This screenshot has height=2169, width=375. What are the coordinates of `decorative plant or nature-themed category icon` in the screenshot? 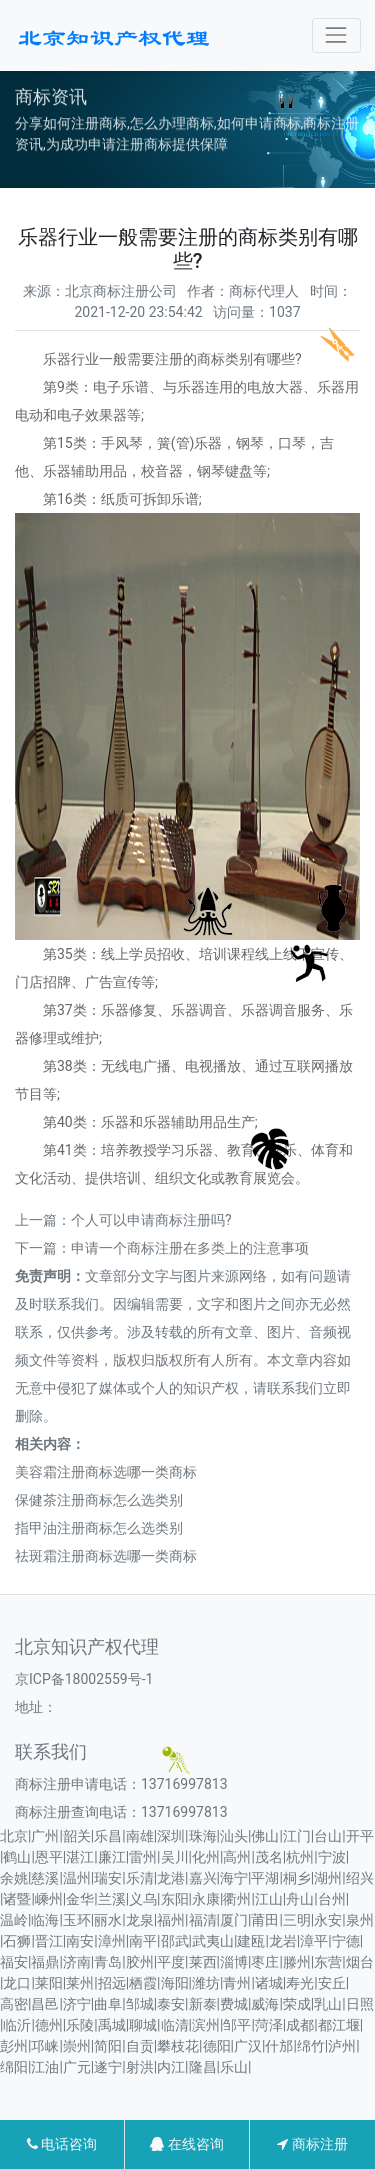 It's located at (270, 1149).